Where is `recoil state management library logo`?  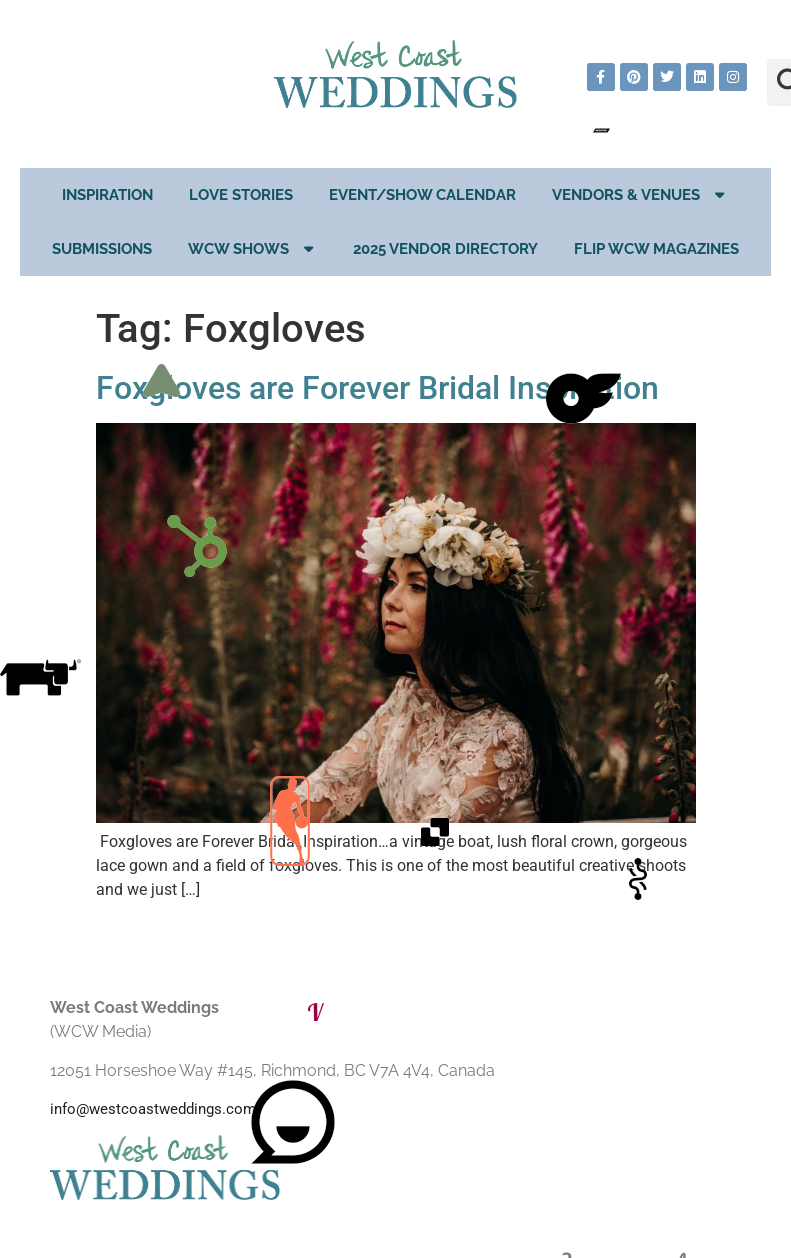 recoil state management library logo is located at coordinates (638, 879).